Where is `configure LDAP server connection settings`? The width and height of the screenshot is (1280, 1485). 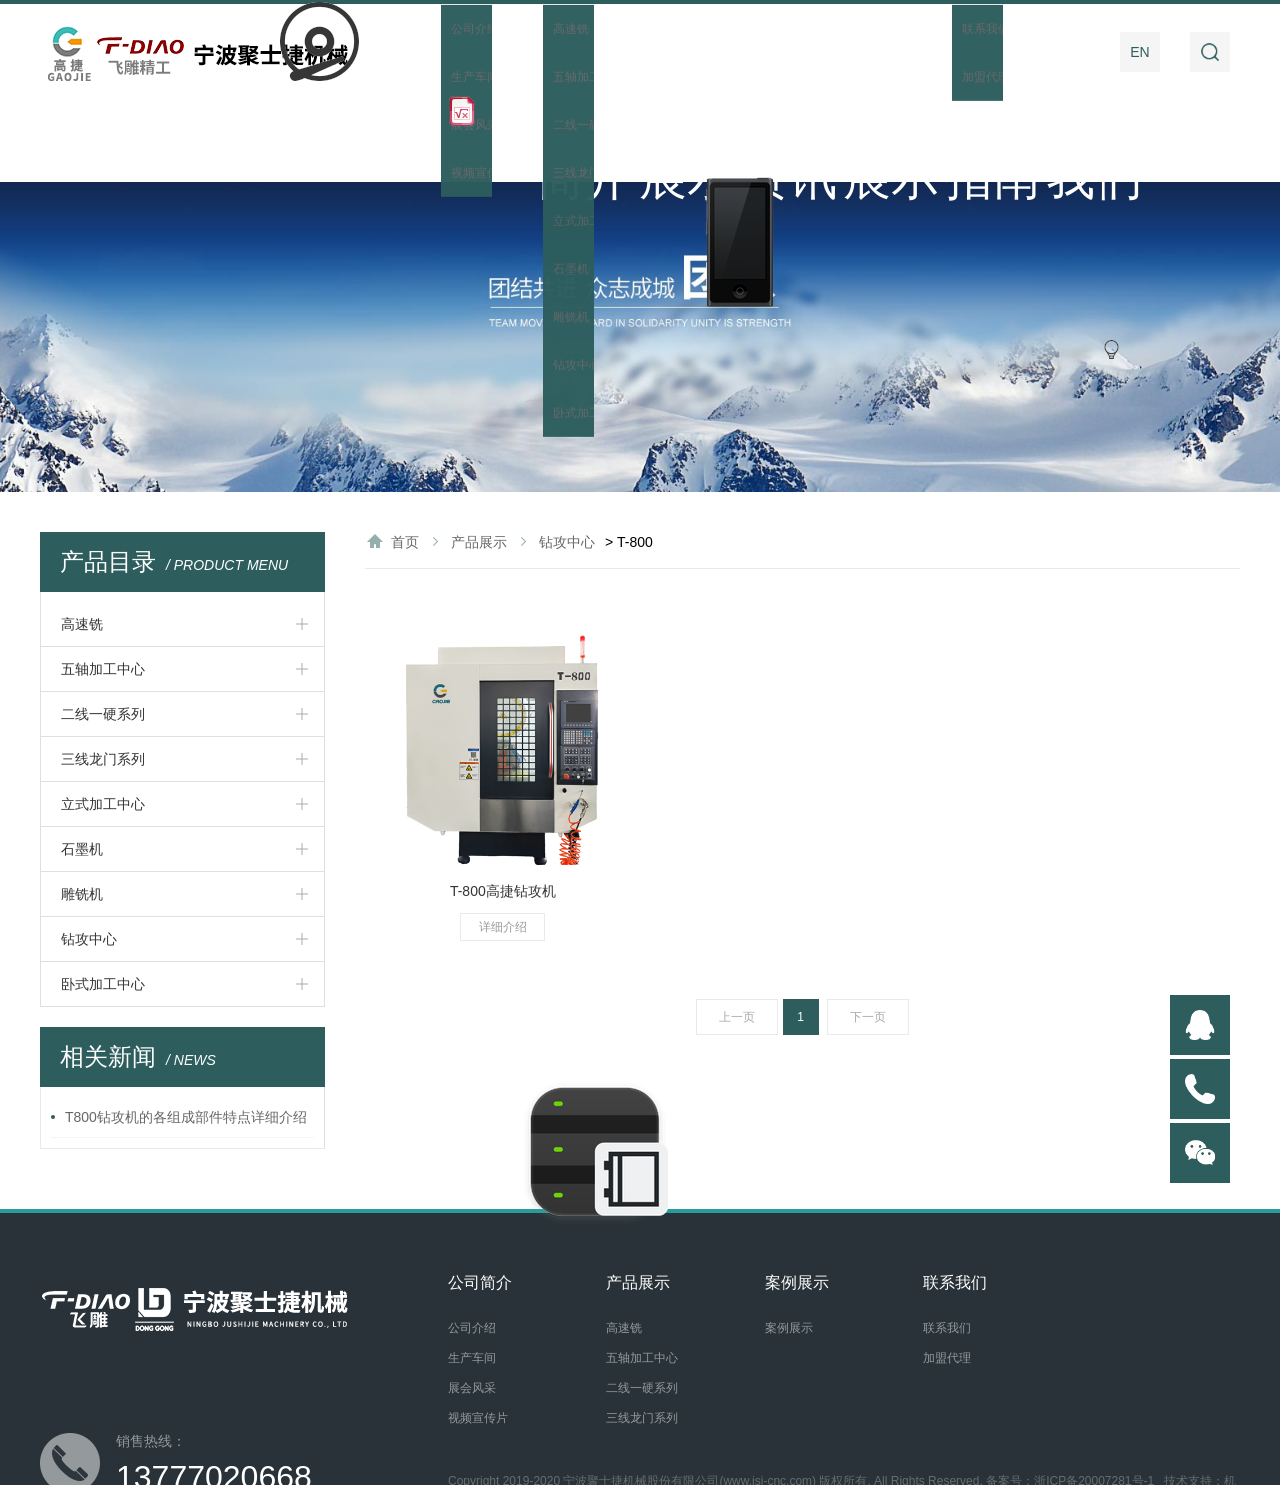
configure LDAP server connection settings is located at coordinates (596, 1154).